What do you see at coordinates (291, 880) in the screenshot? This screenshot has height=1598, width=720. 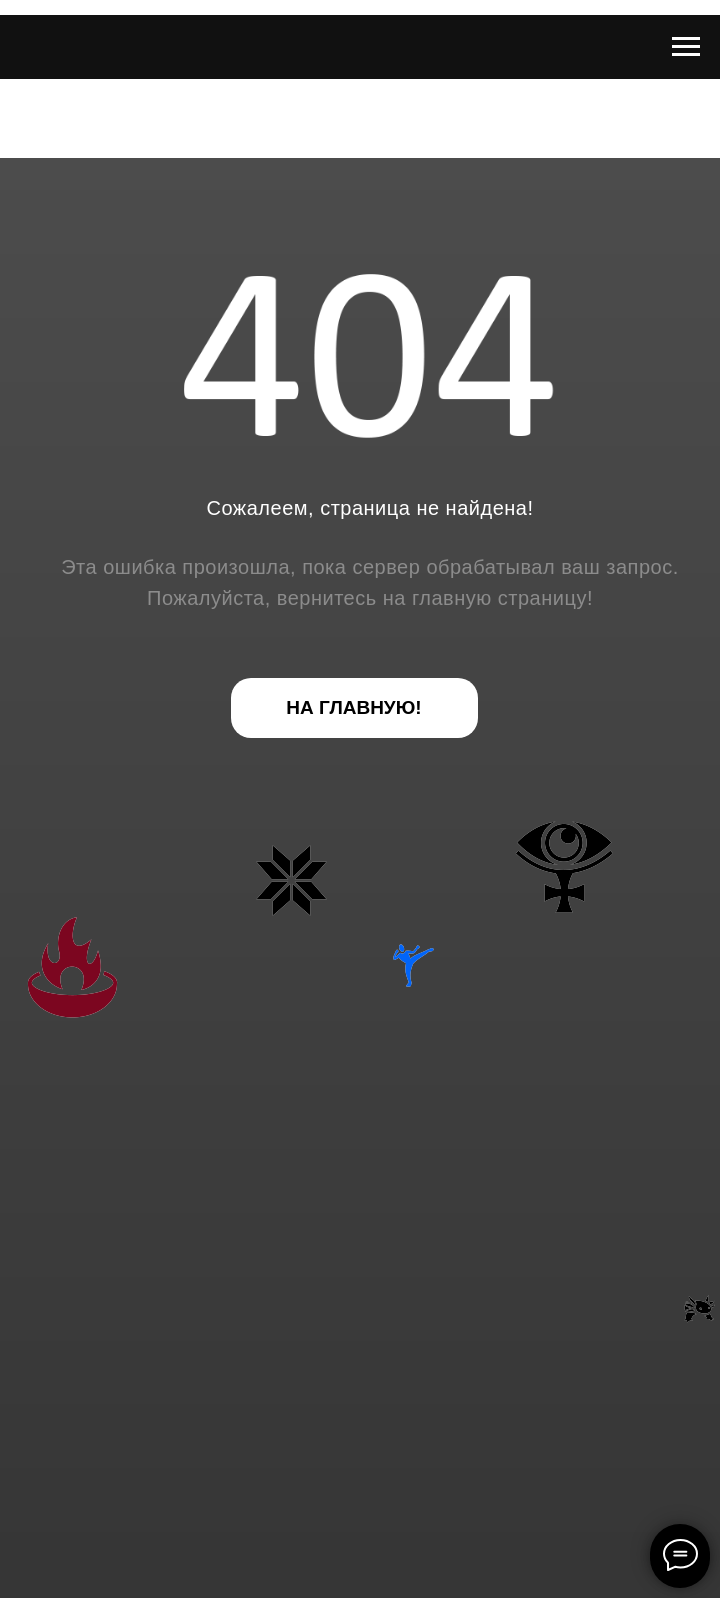 I see `decorative tile pattern from azul board game` at bounding box center [291, 880].